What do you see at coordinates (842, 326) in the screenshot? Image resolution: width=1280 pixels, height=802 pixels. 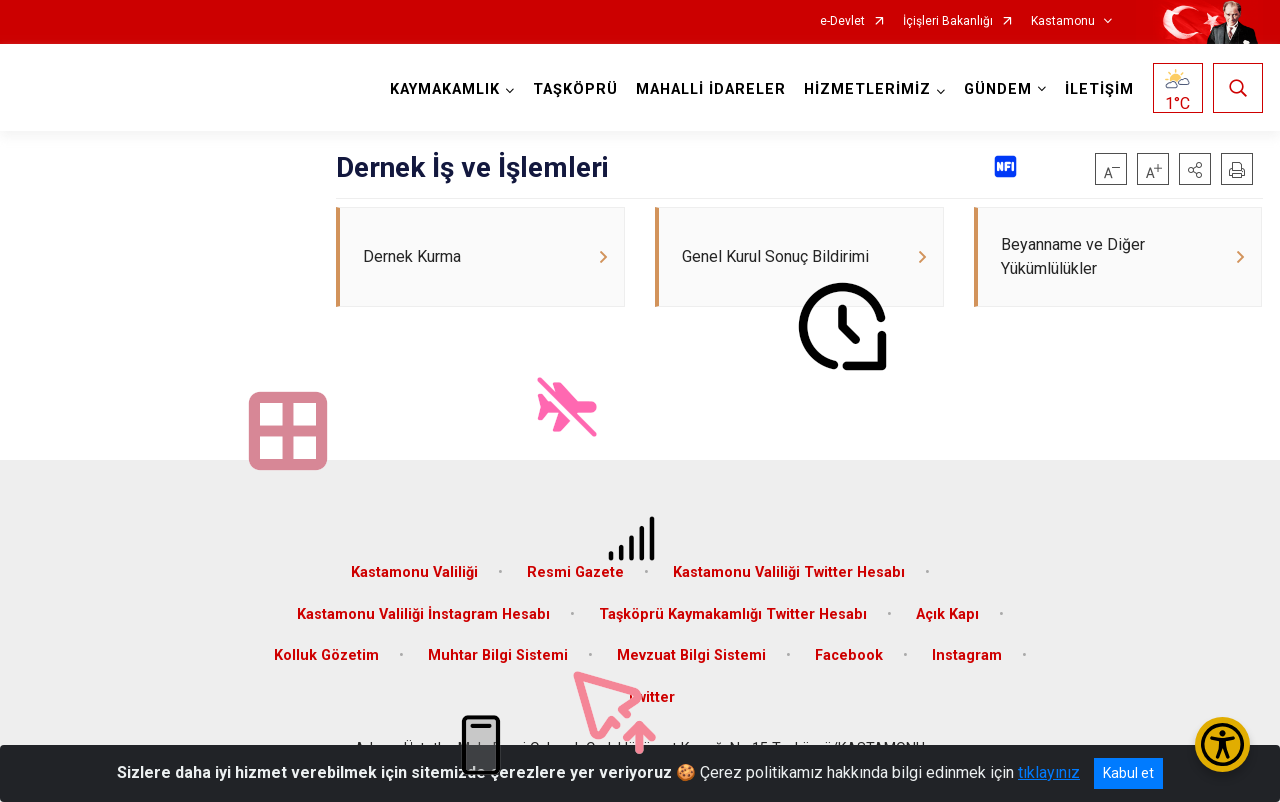 I see `track days until an event or deadline` at bounding box center [842, 326].